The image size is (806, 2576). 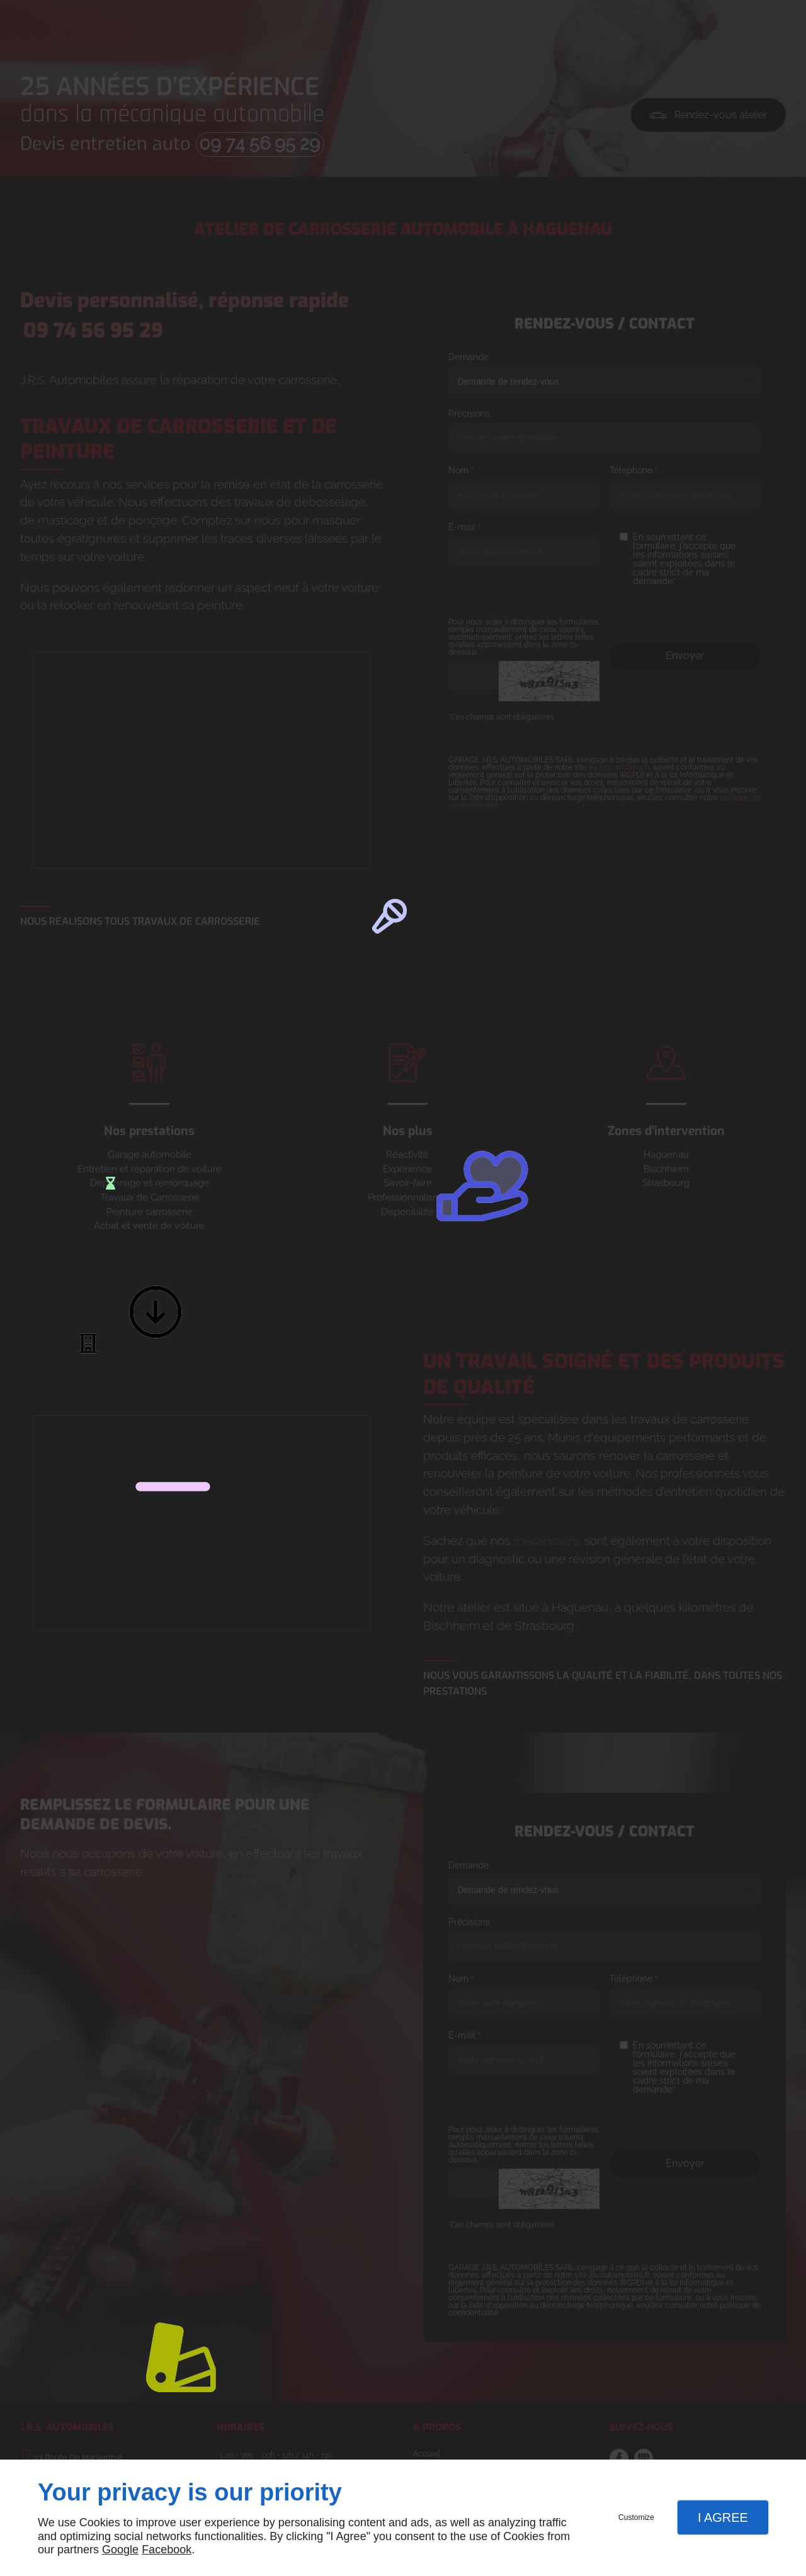 I want to click on download file or content, so click(x=156, y=1312).